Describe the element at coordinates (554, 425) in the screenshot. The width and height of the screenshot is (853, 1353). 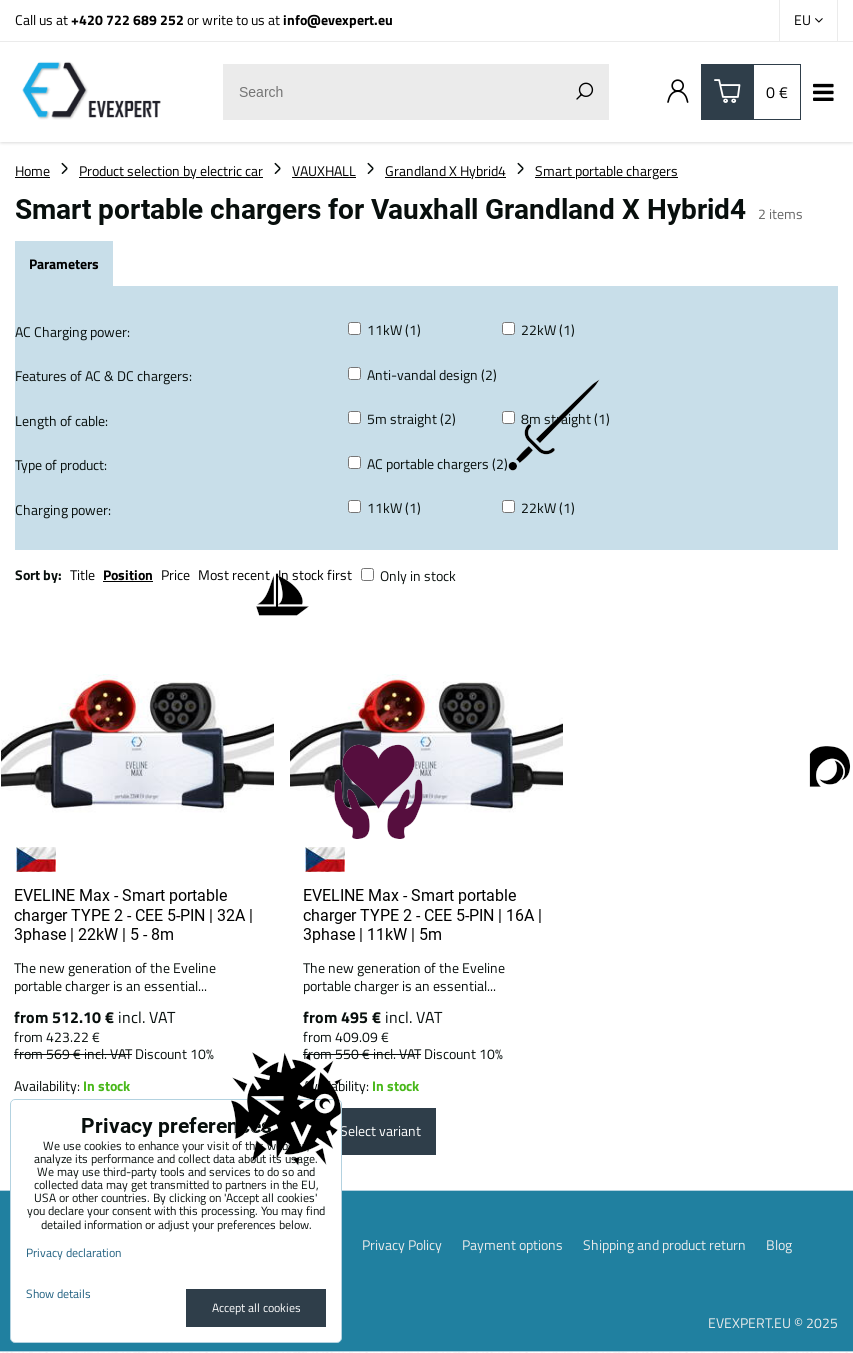
I see `equip a stiletto or dagger weapon` at that location.